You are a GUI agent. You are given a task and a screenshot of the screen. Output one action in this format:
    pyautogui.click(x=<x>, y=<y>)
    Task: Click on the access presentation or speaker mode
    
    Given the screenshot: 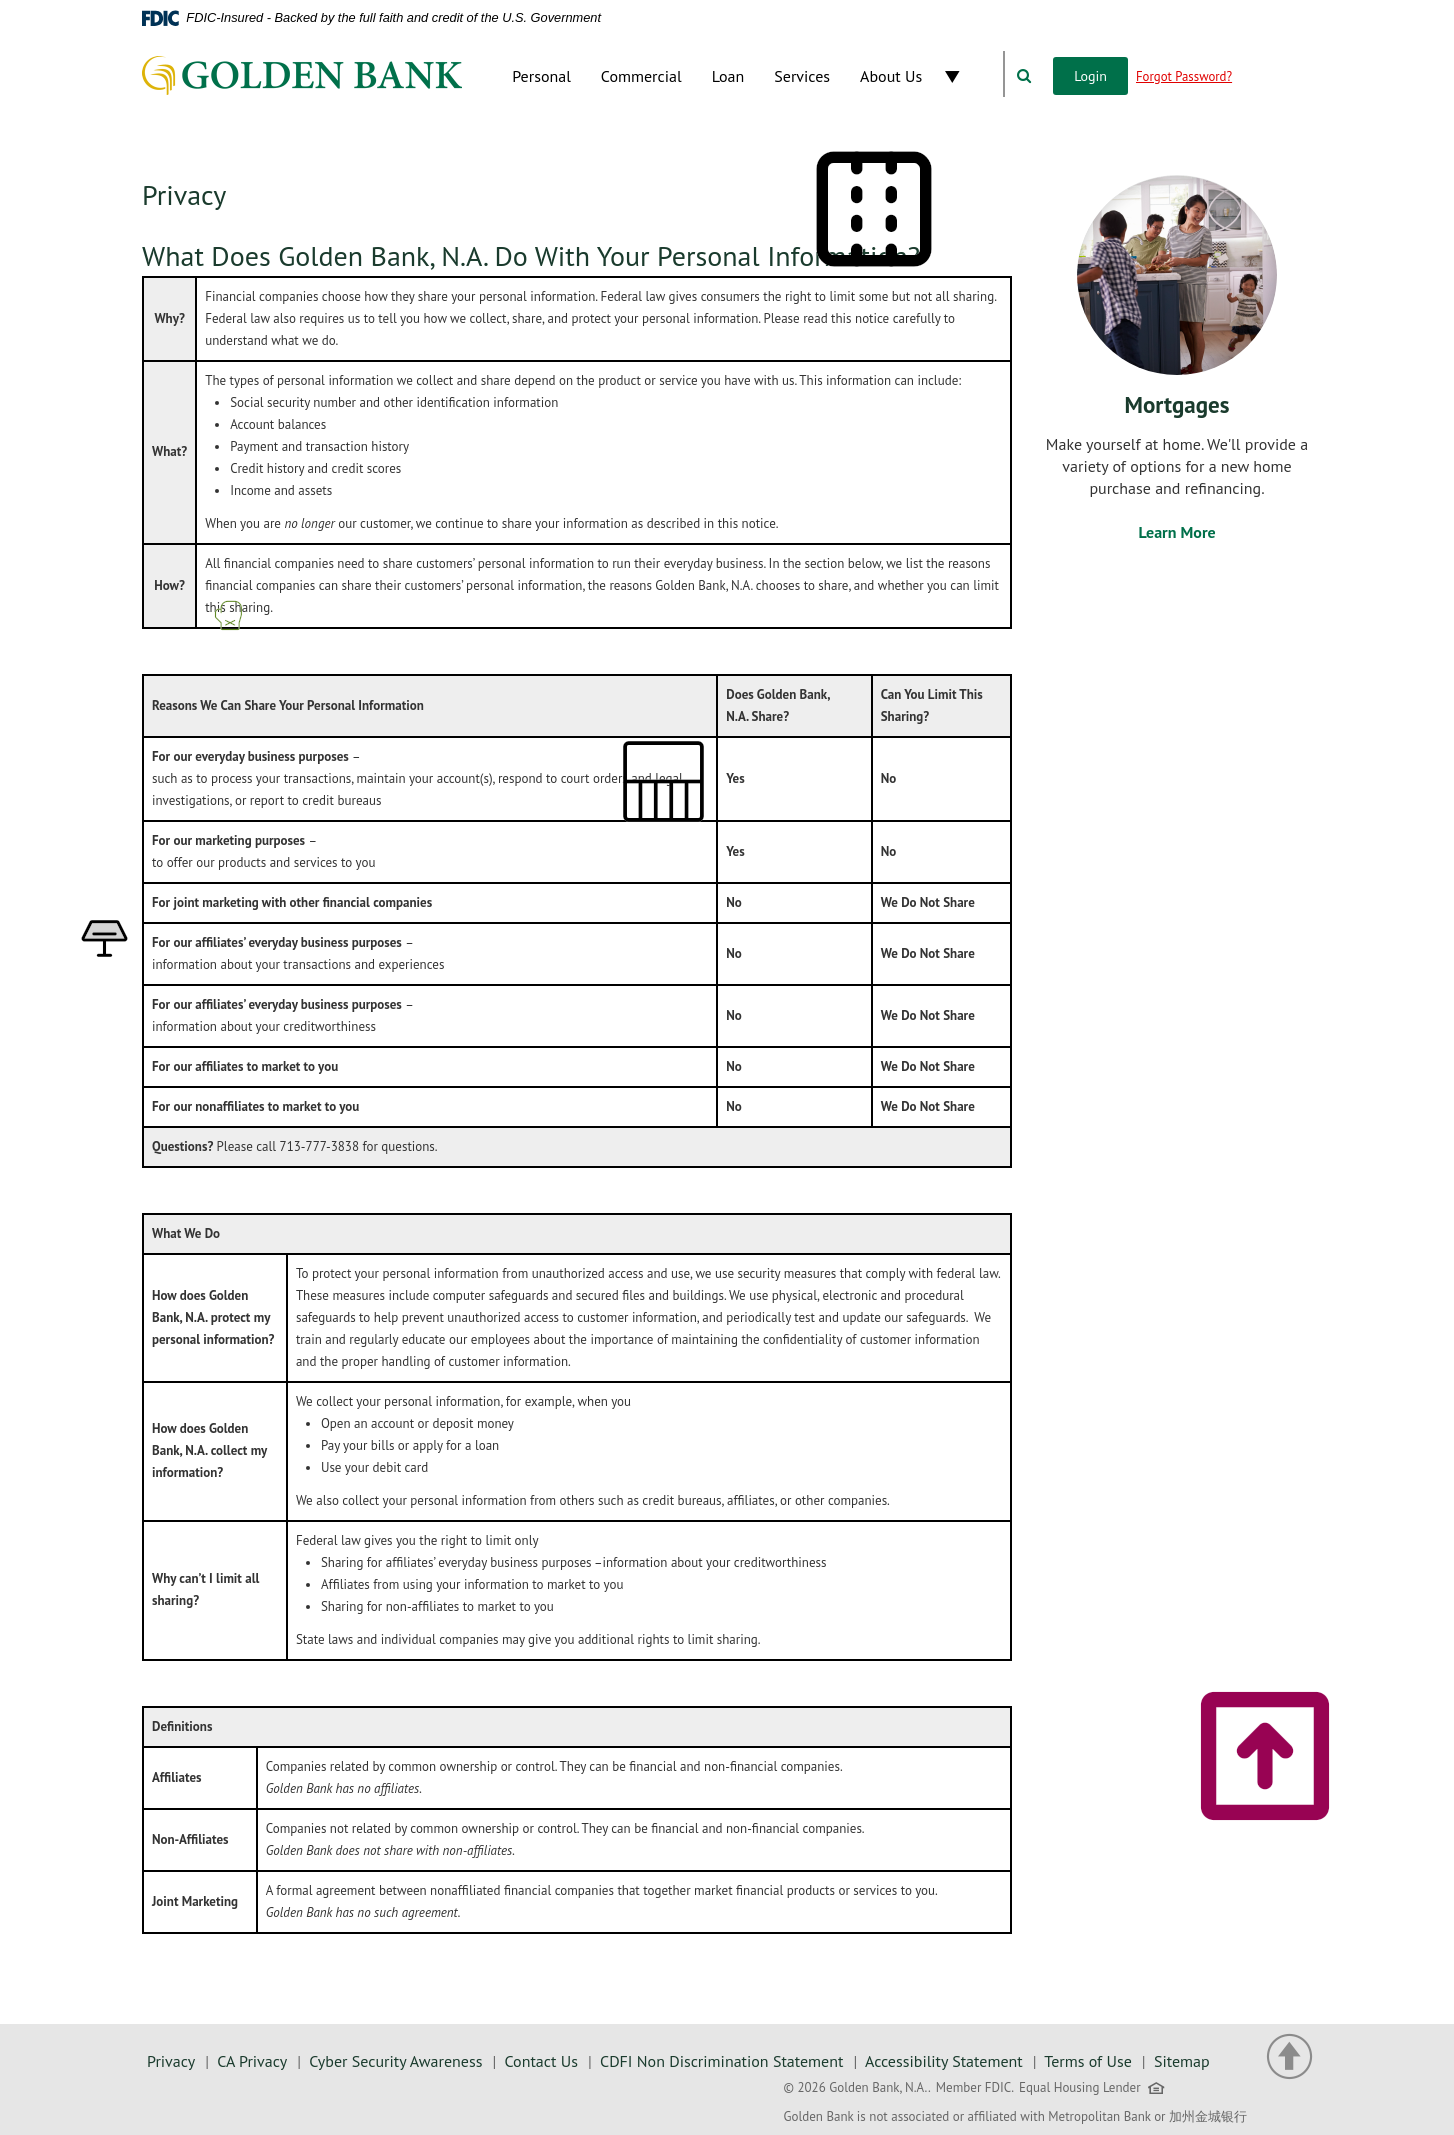 What is the action you would take?
    pyautogui.click(x=104, y=938)
    